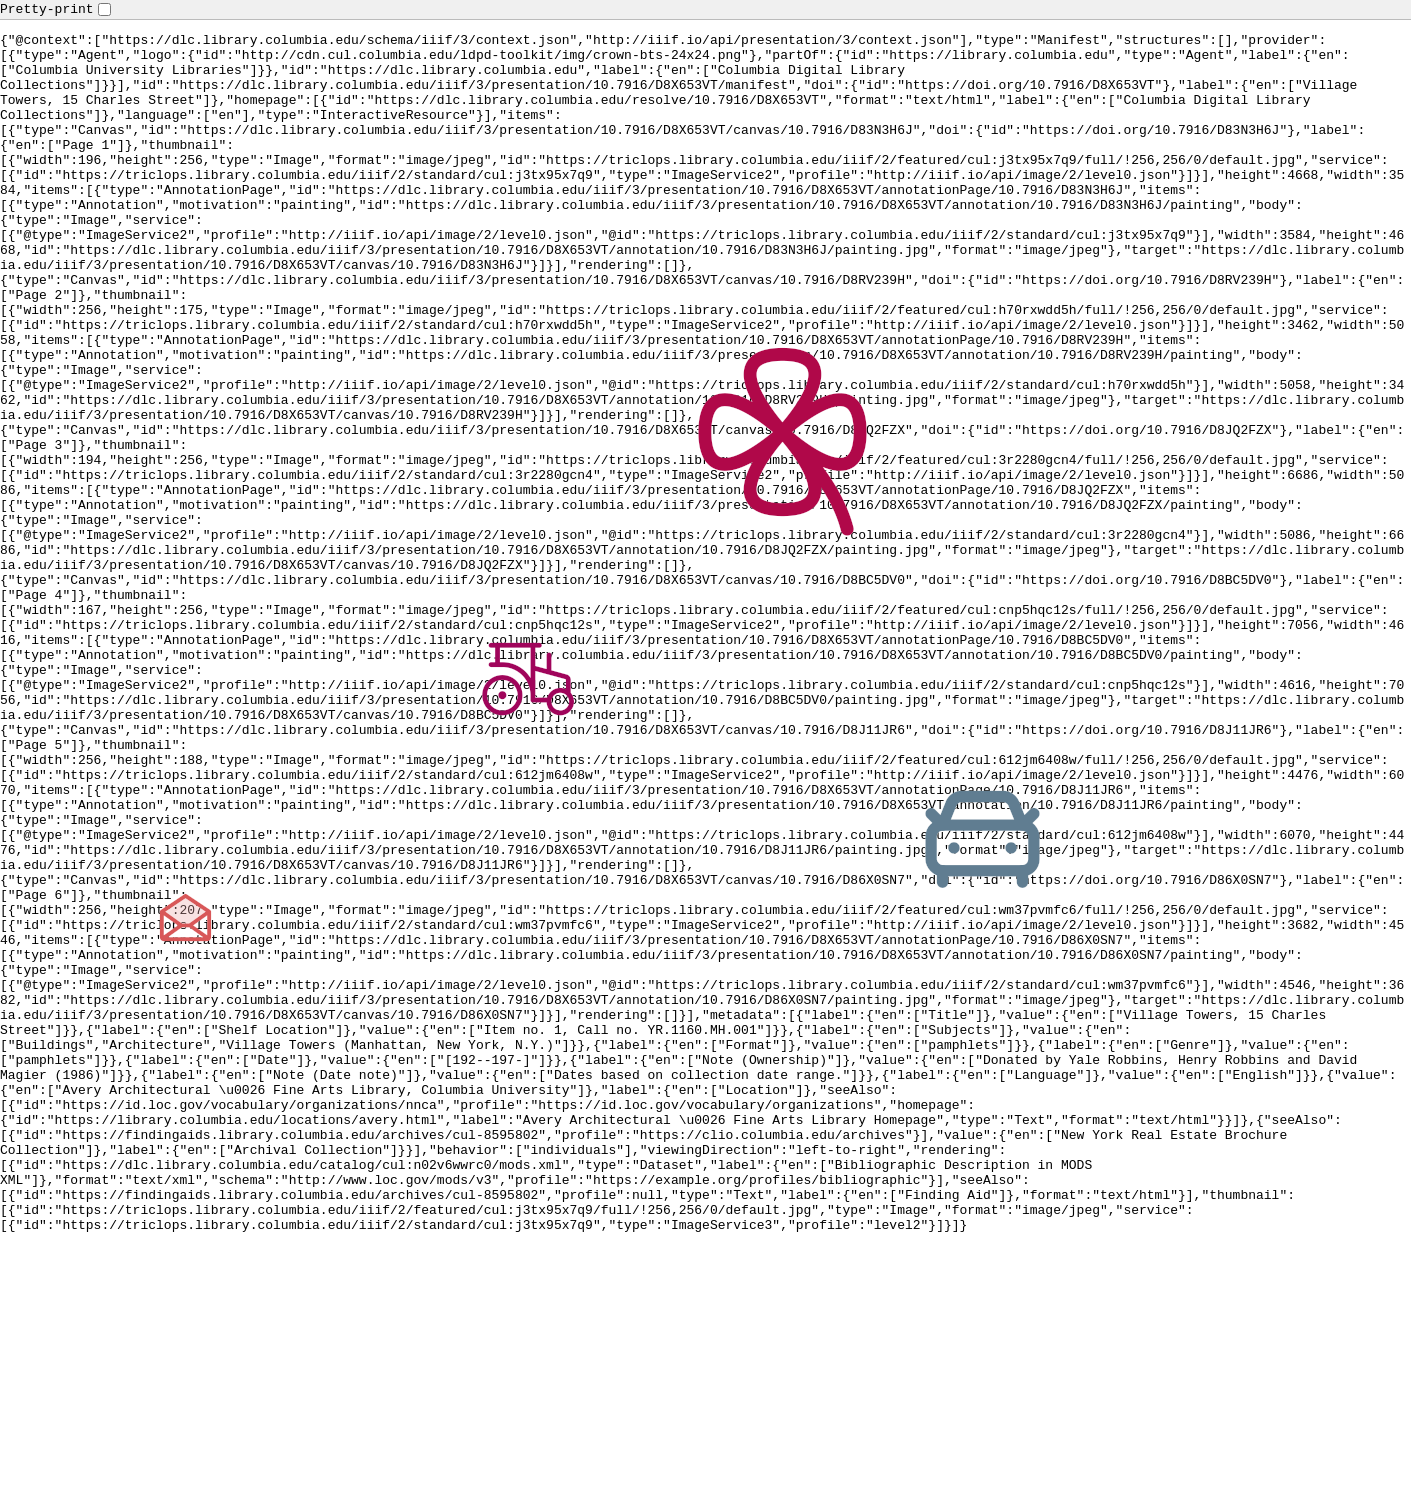 Image resolution: width=1411 pixels, height=1486 pixels. What do you see at coordinates (526, 677) in the screenshot?
I see `access farming or agricultural features` at bounding box center [526, 677].